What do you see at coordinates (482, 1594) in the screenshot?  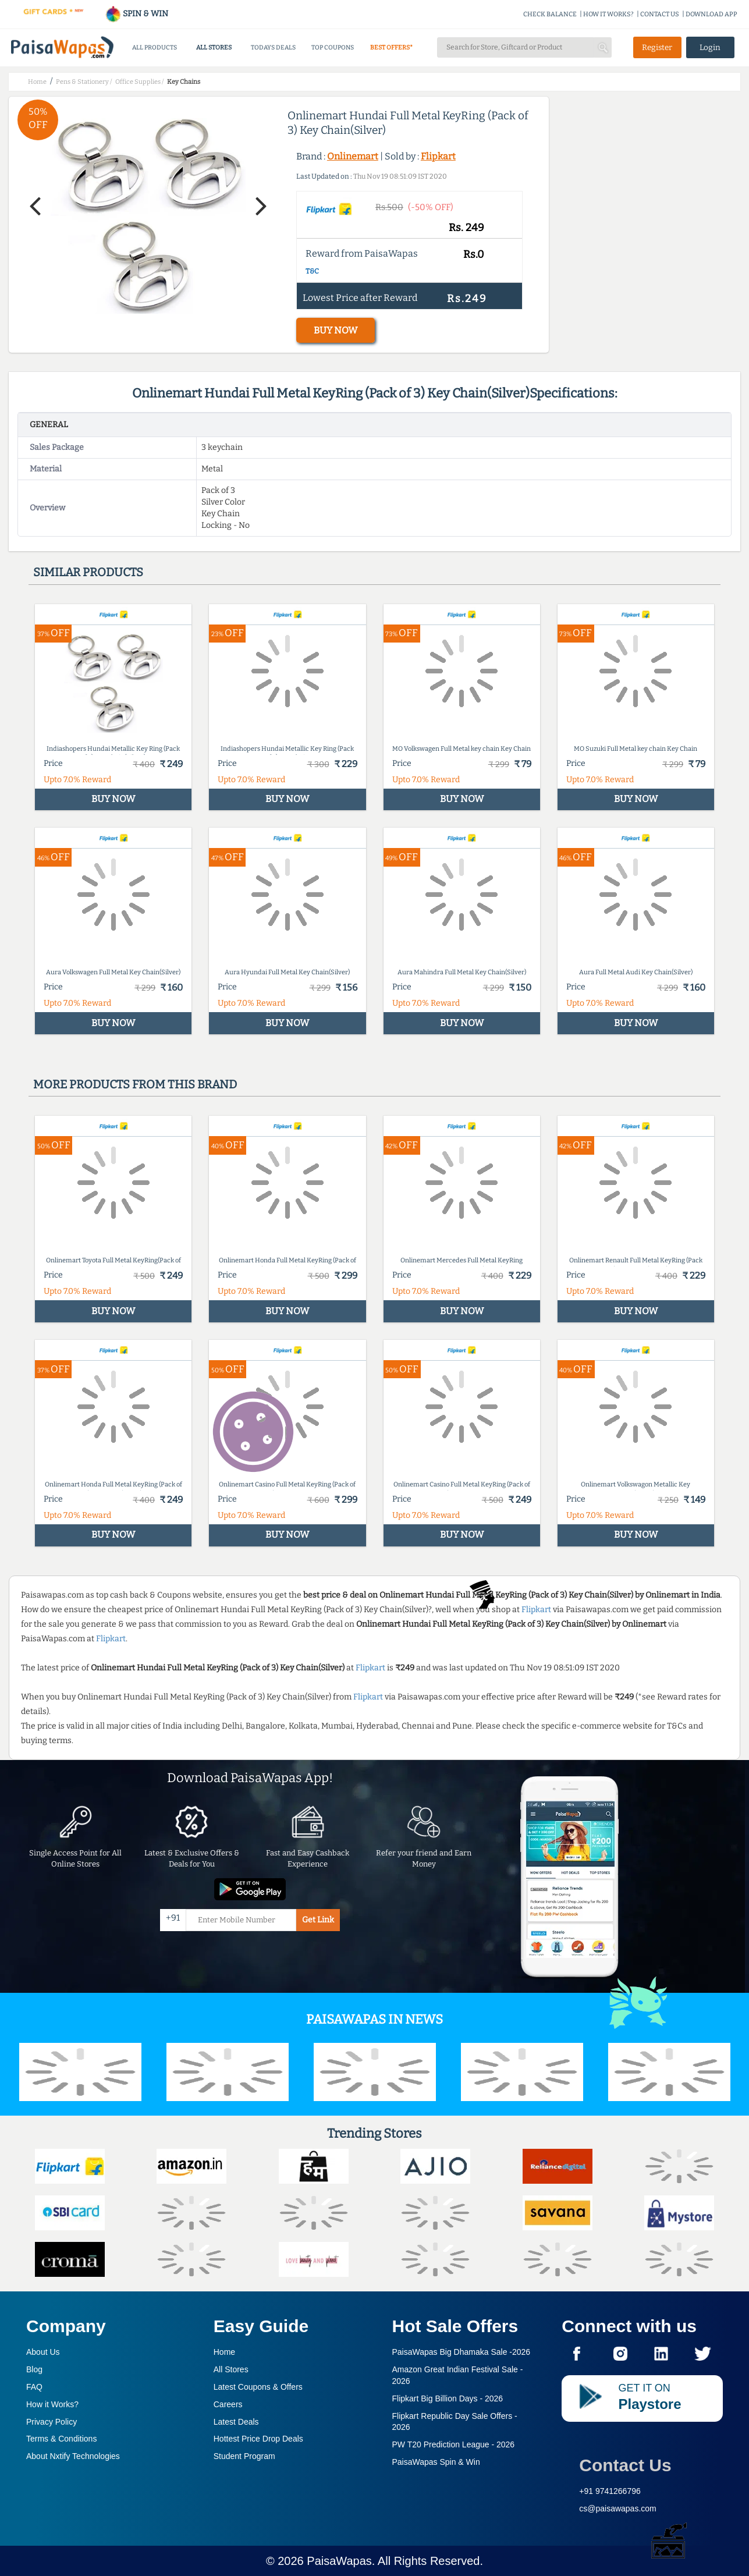 I see `access egyptian or ancient history themed content` at bounding box center [482, 1594].